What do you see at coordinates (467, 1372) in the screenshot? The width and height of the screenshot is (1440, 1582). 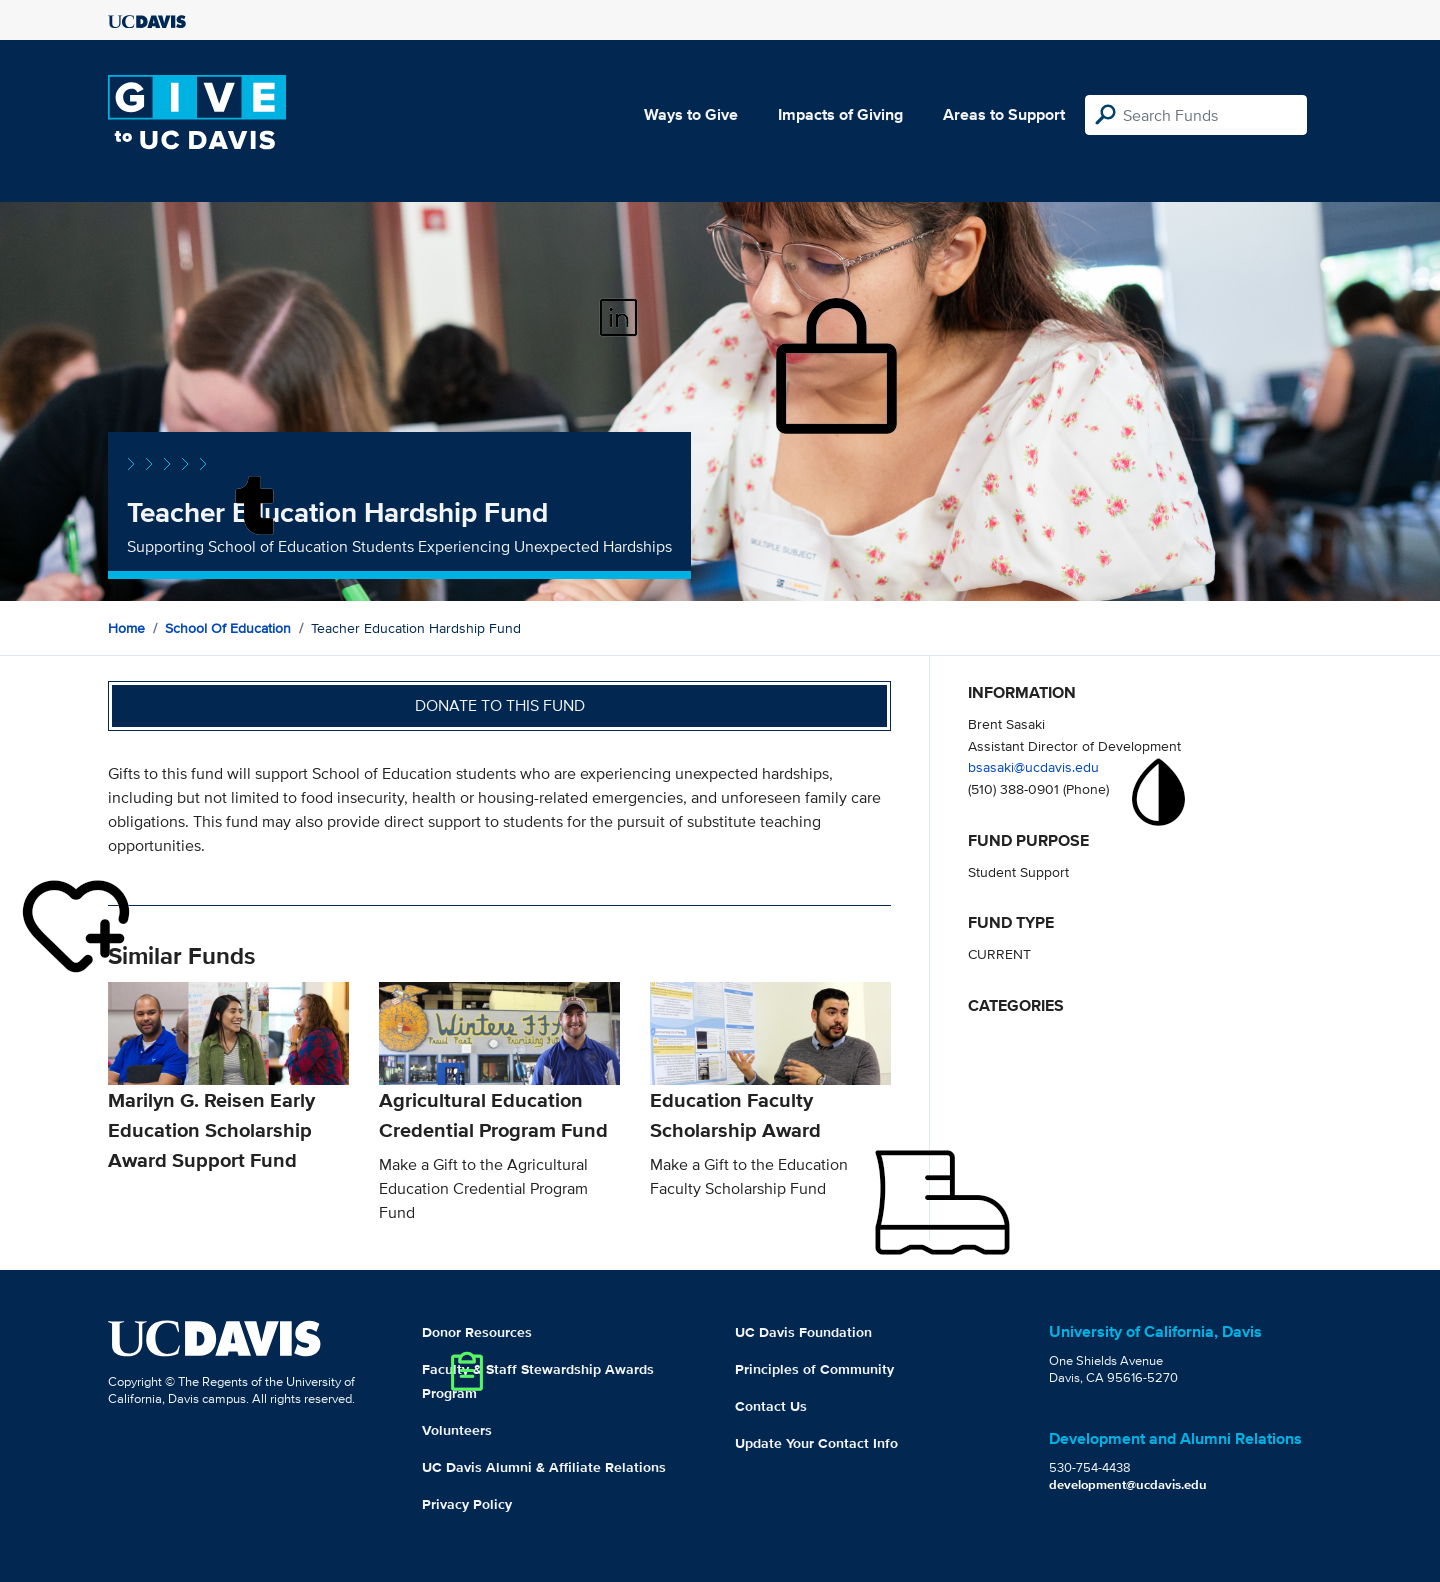 I see `view clipboard contents` at bounding box center [467, 1372].